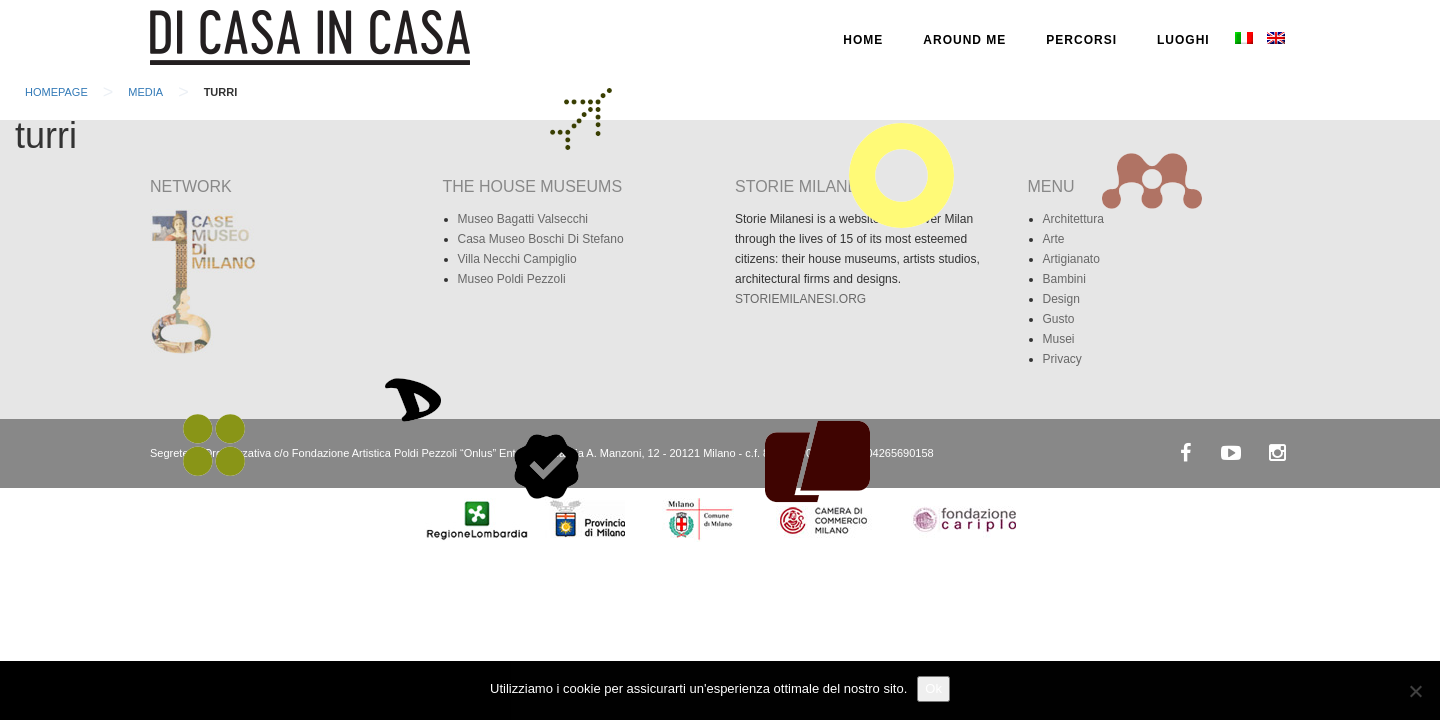 This screenshot has width=1440, height=720. Describe the element at coordinates (546, 466) in the screenshot. I see `indicates a verified account or profile` at that location.